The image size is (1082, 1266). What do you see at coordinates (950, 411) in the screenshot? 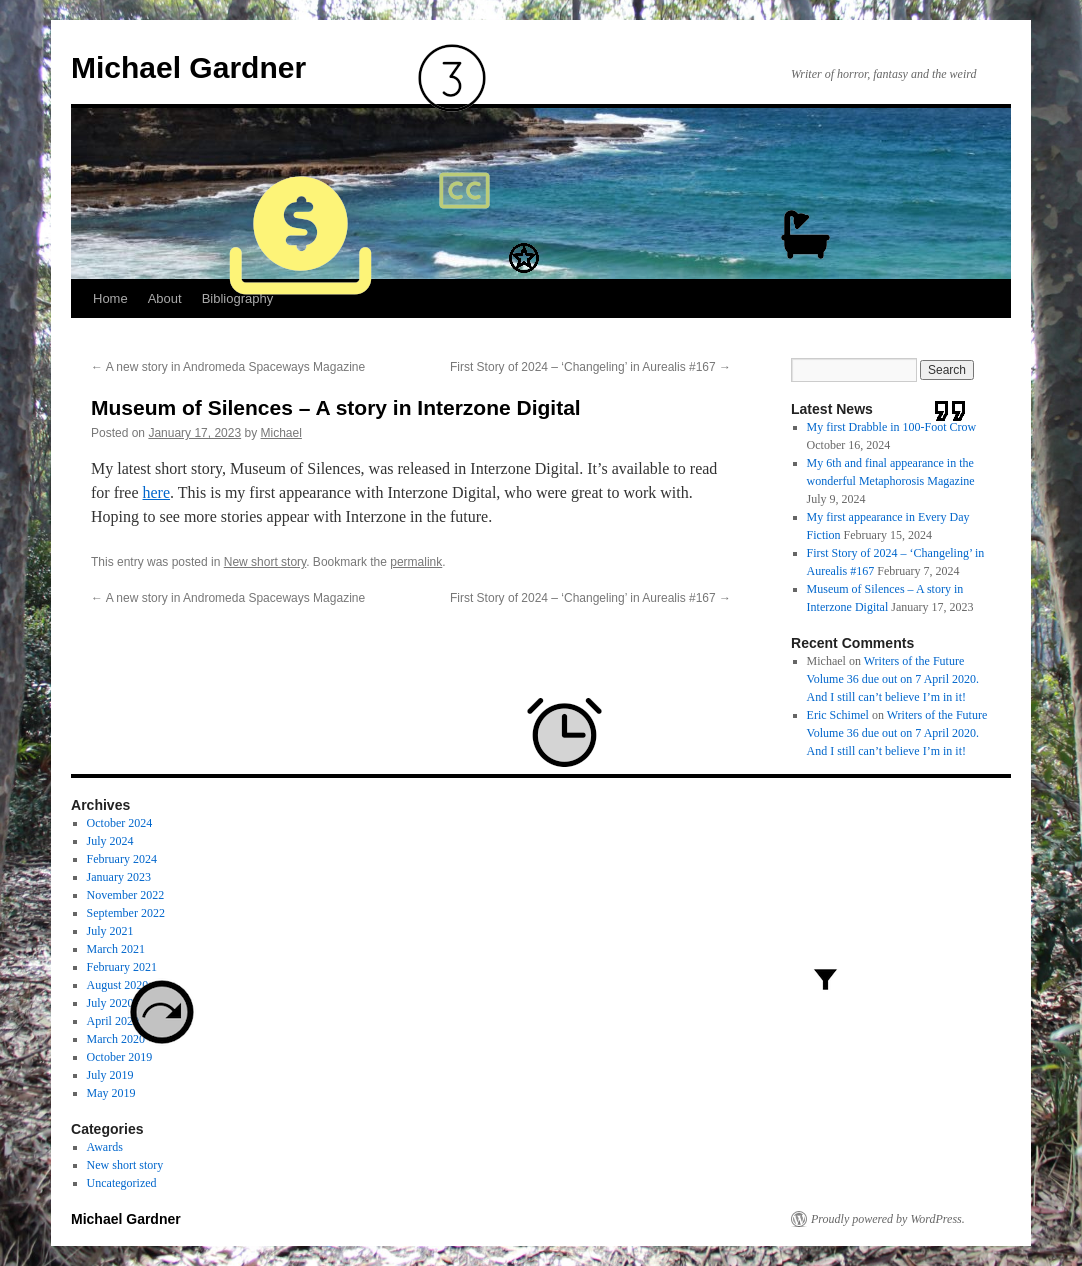
I see `insert a block quote` at bounding box center [950, 411].